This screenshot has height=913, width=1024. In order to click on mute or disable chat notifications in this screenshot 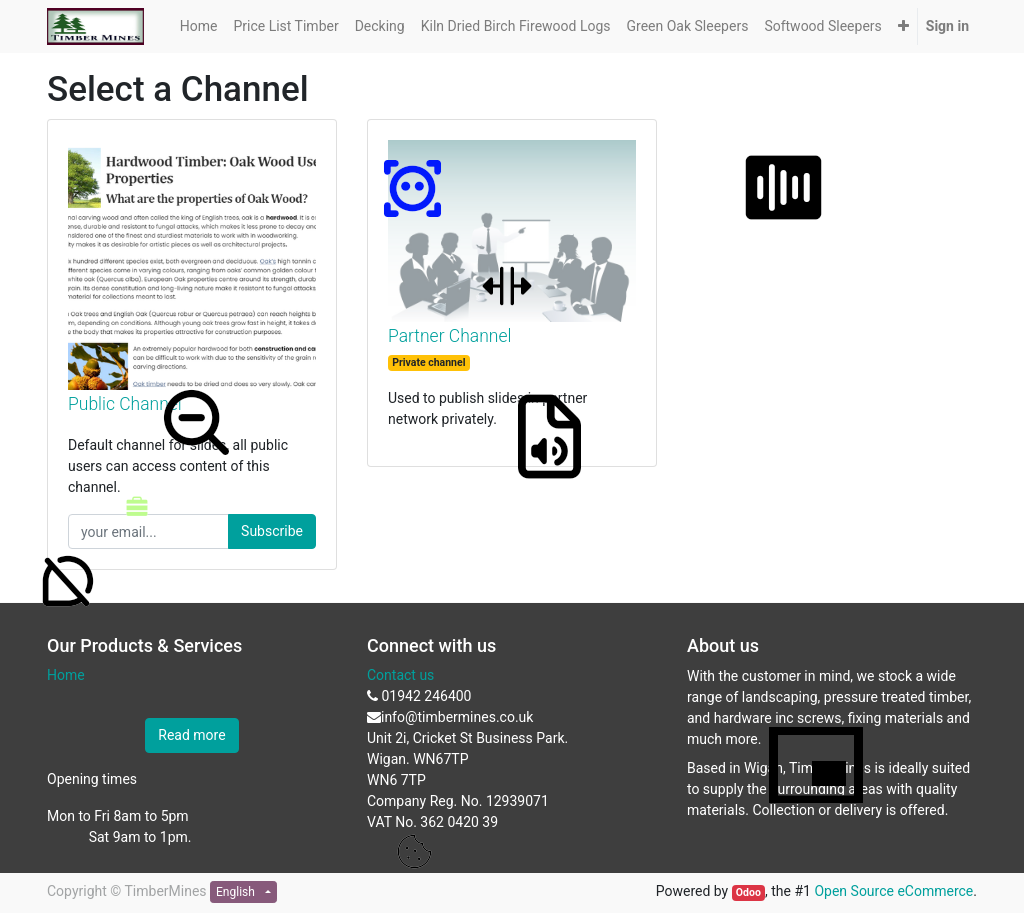, I will do `click(67, 582)`.